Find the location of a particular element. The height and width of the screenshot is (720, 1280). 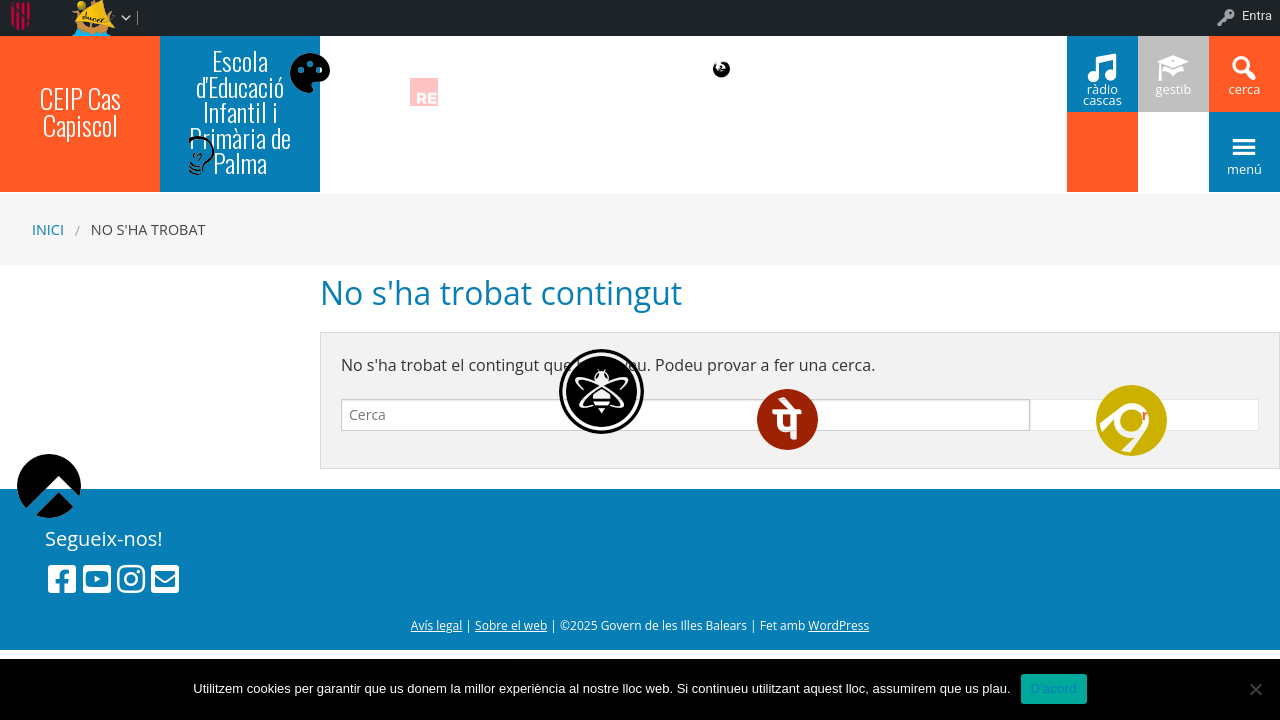

access color or theme customization options is located at coordinates (310, 73).